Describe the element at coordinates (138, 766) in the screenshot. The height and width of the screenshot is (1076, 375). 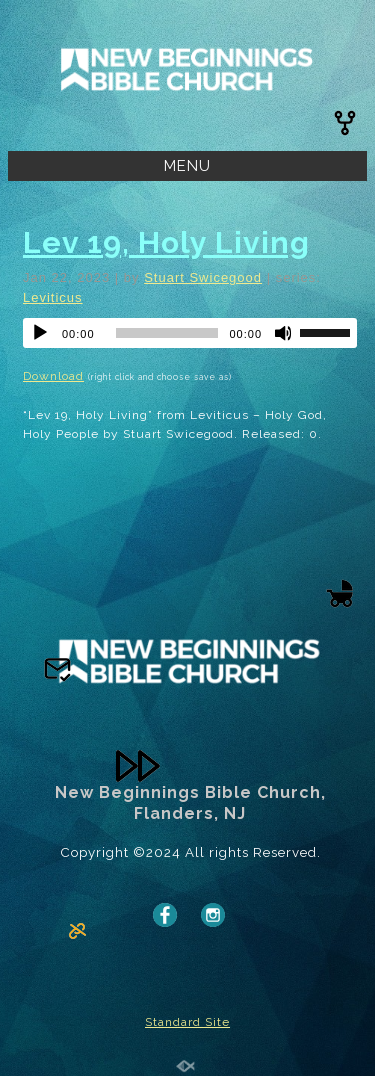
I see `skip forward in media playback` at that location.